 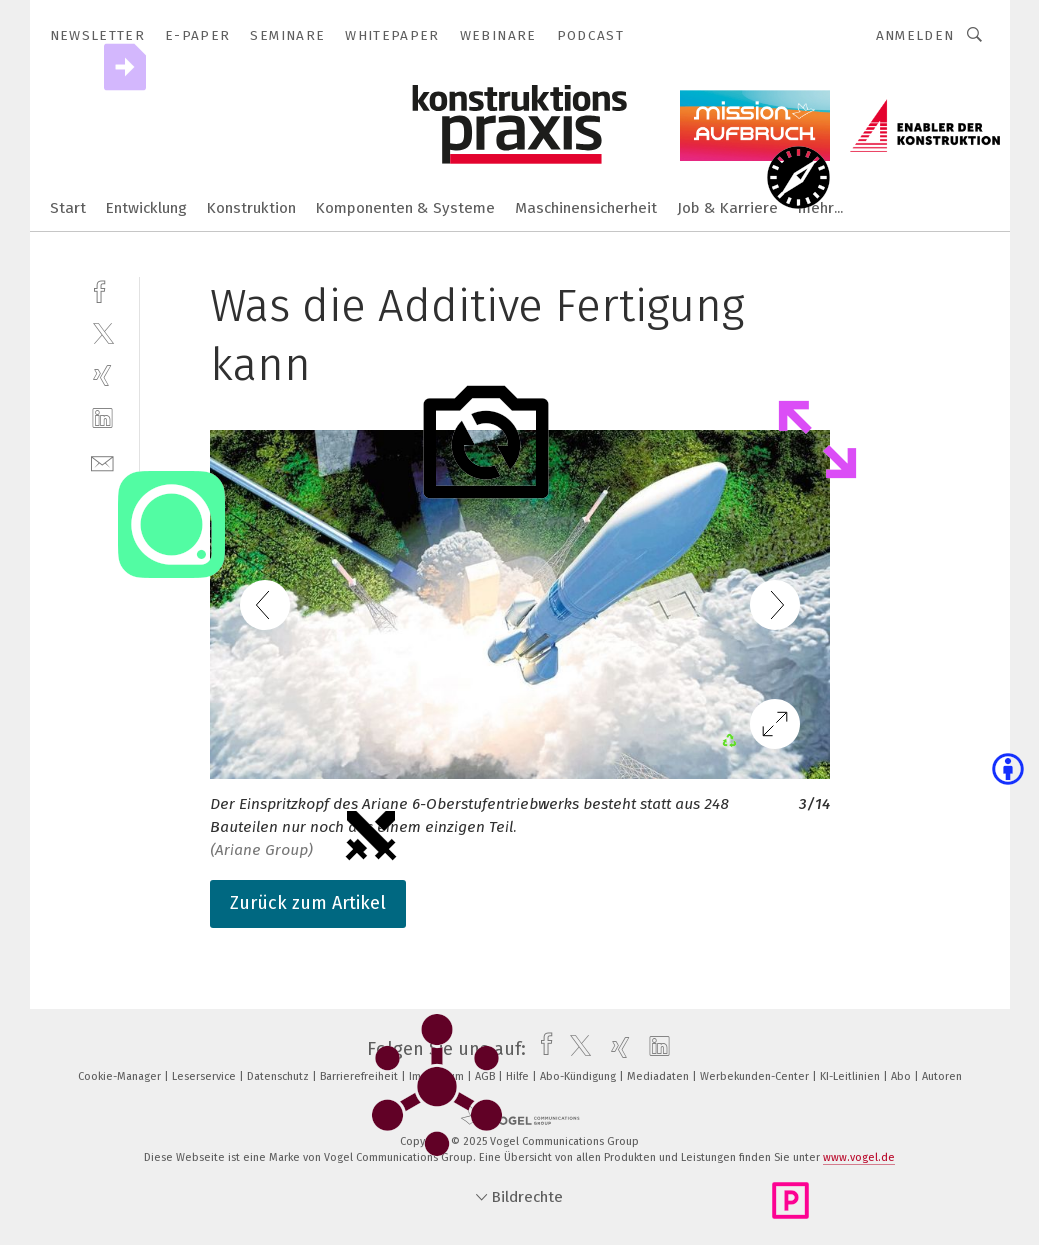 What do you see at coordinates (125, 67) in the screenshot?
I see `transfer or export a file` at bounding box center [125, 67].